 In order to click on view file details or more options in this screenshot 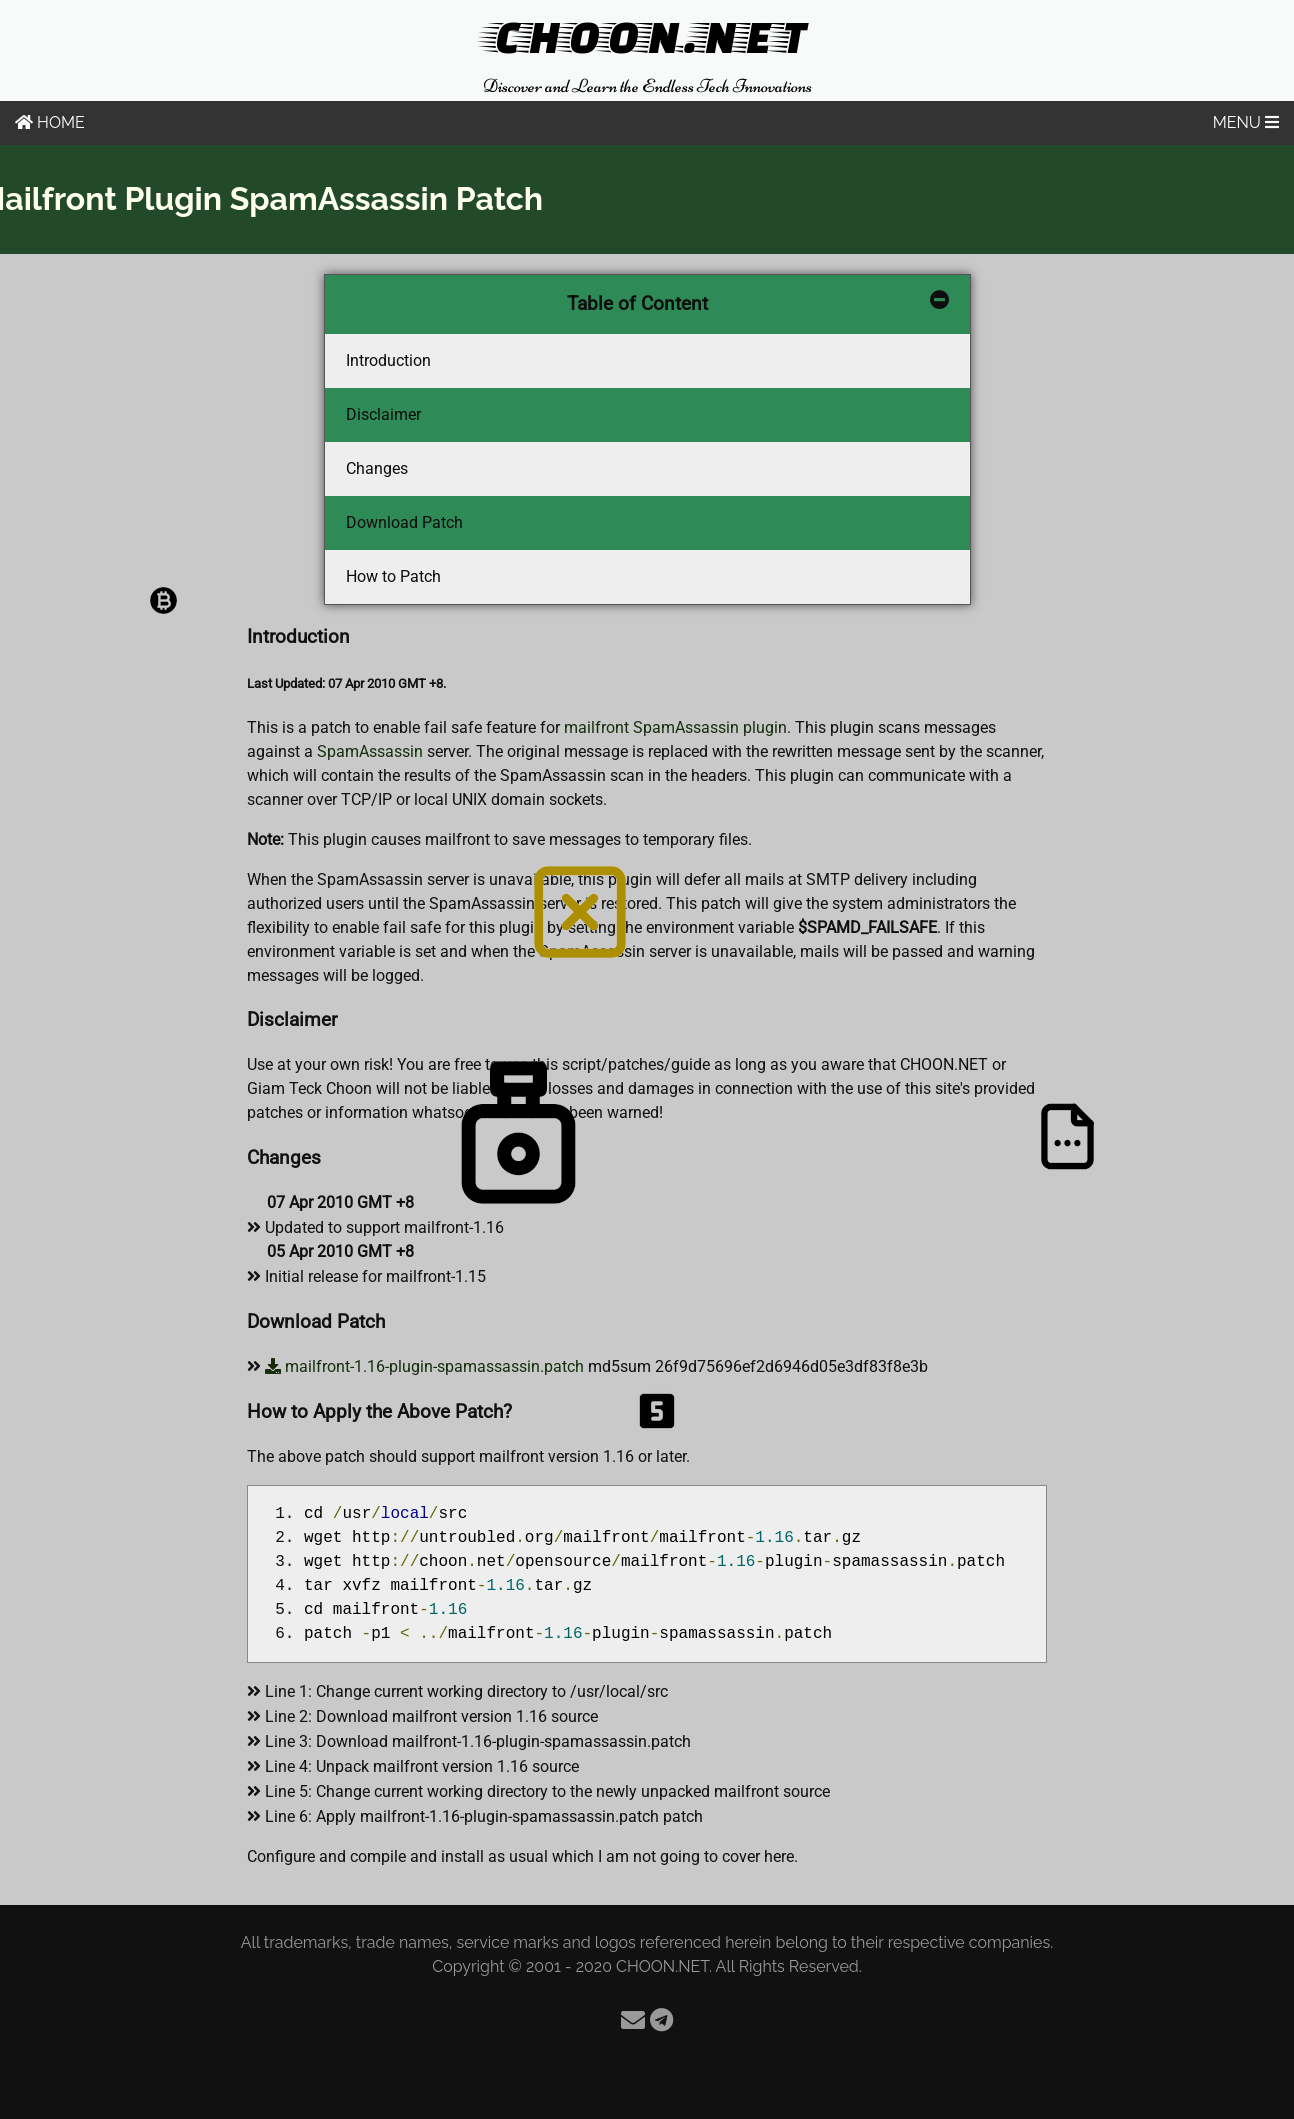, I will do `click(1067, 1136)`.